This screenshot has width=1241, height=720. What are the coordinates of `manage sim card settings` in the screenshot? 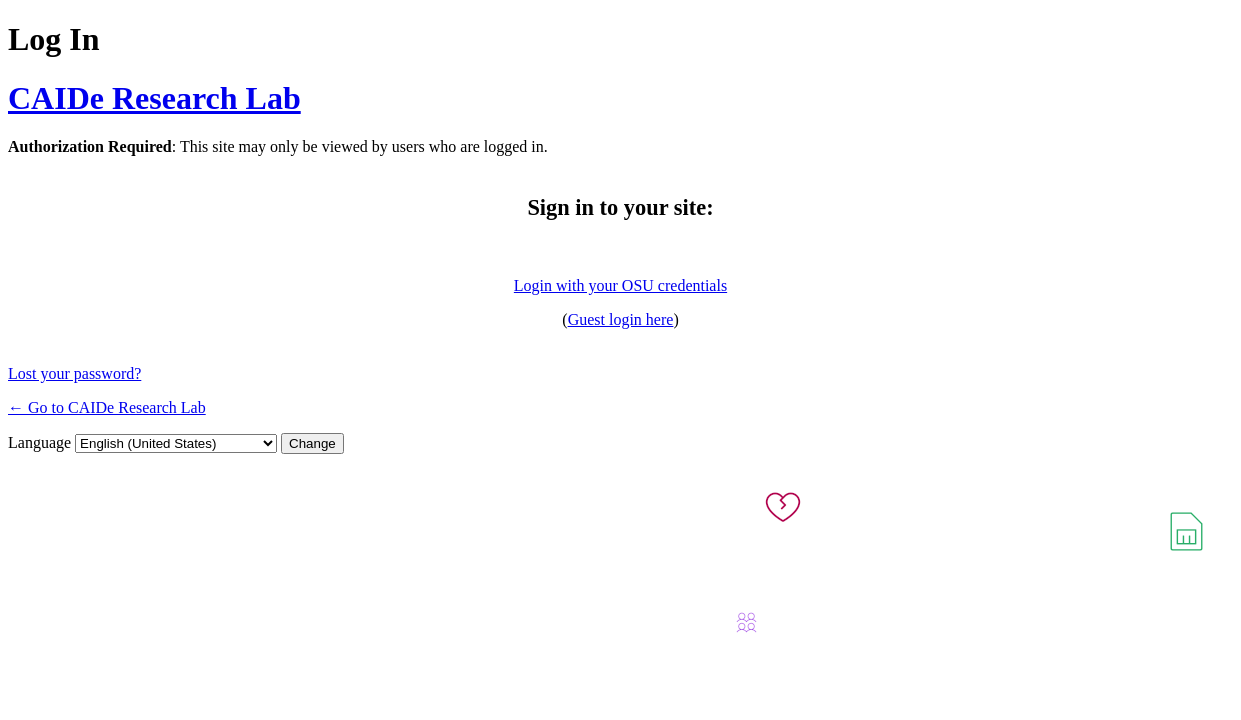 It's located at (1186, 531).